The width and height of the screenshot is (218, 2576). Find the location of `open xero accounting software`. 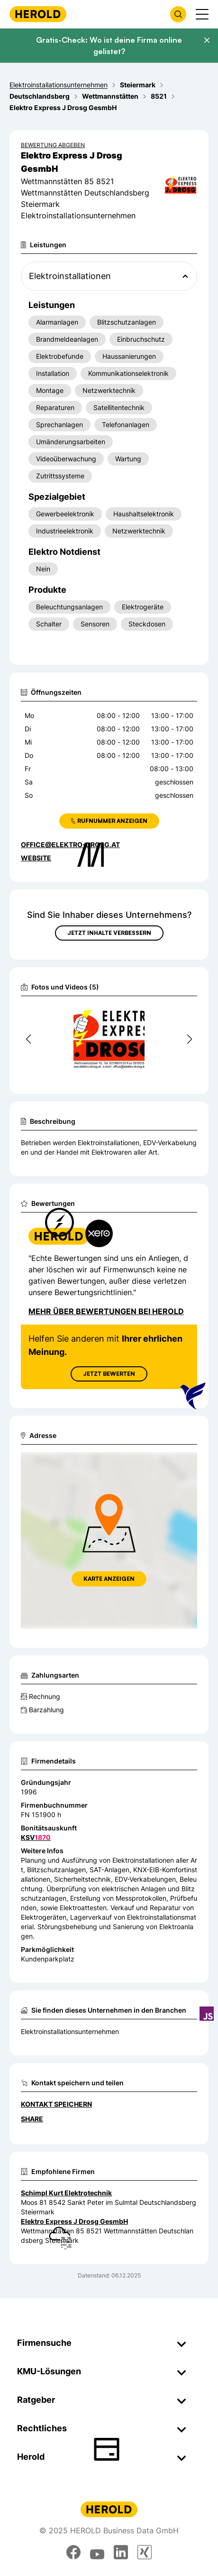

open xero accounting software is located at coordinates (99, 1233).